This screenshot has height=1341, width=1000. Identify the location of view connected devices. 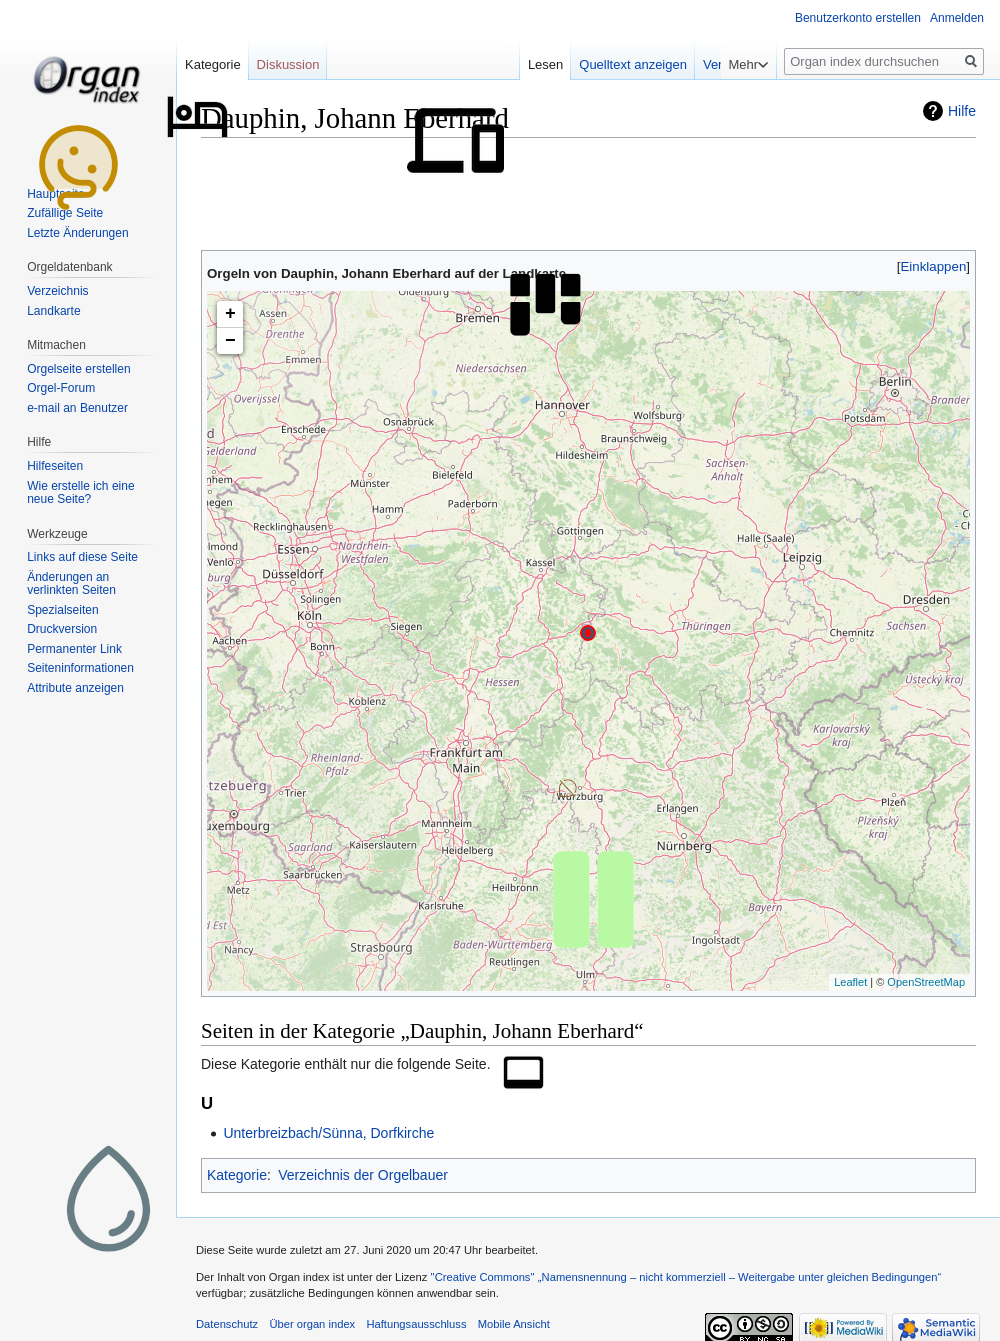
(455, 140).